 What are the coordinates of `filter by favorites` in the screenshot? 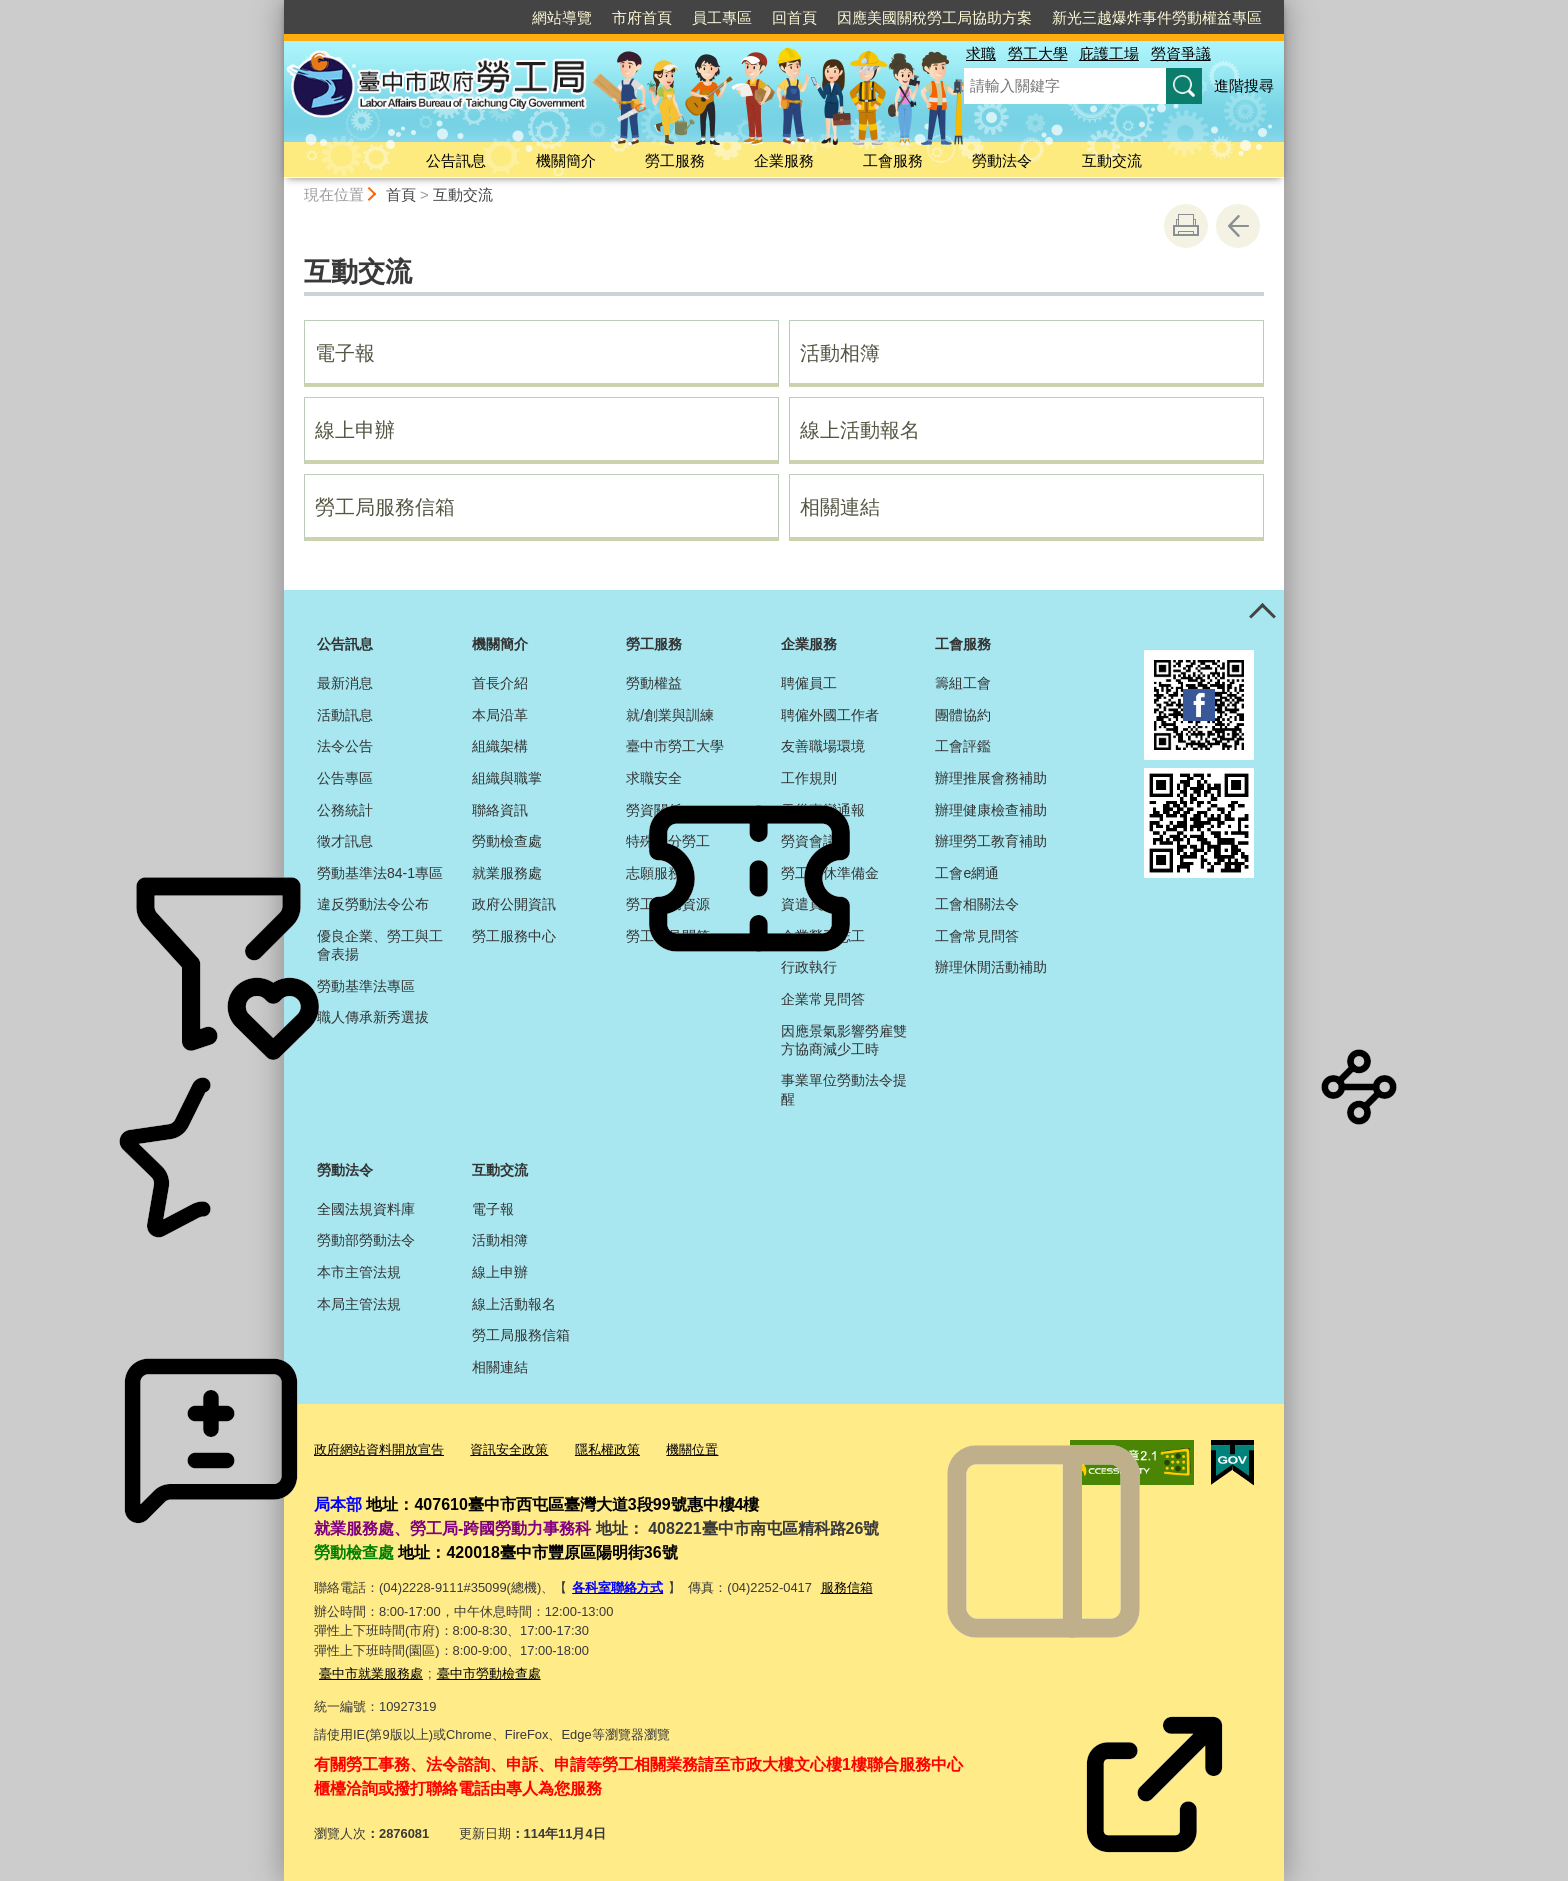 It's located at (218, 959).